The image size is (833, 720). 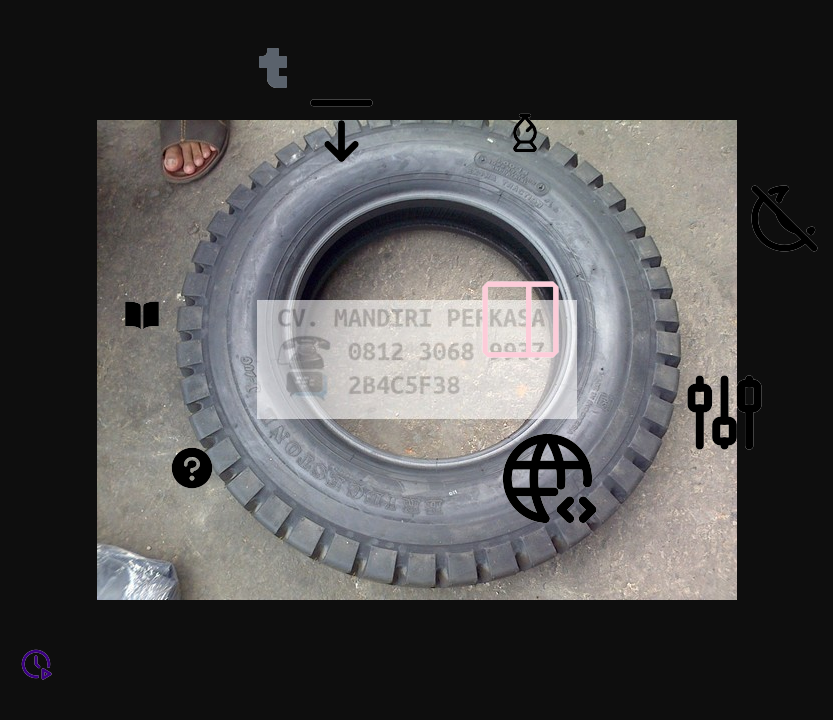 I want to click on disable dark mode, so click(x=784, y=218).